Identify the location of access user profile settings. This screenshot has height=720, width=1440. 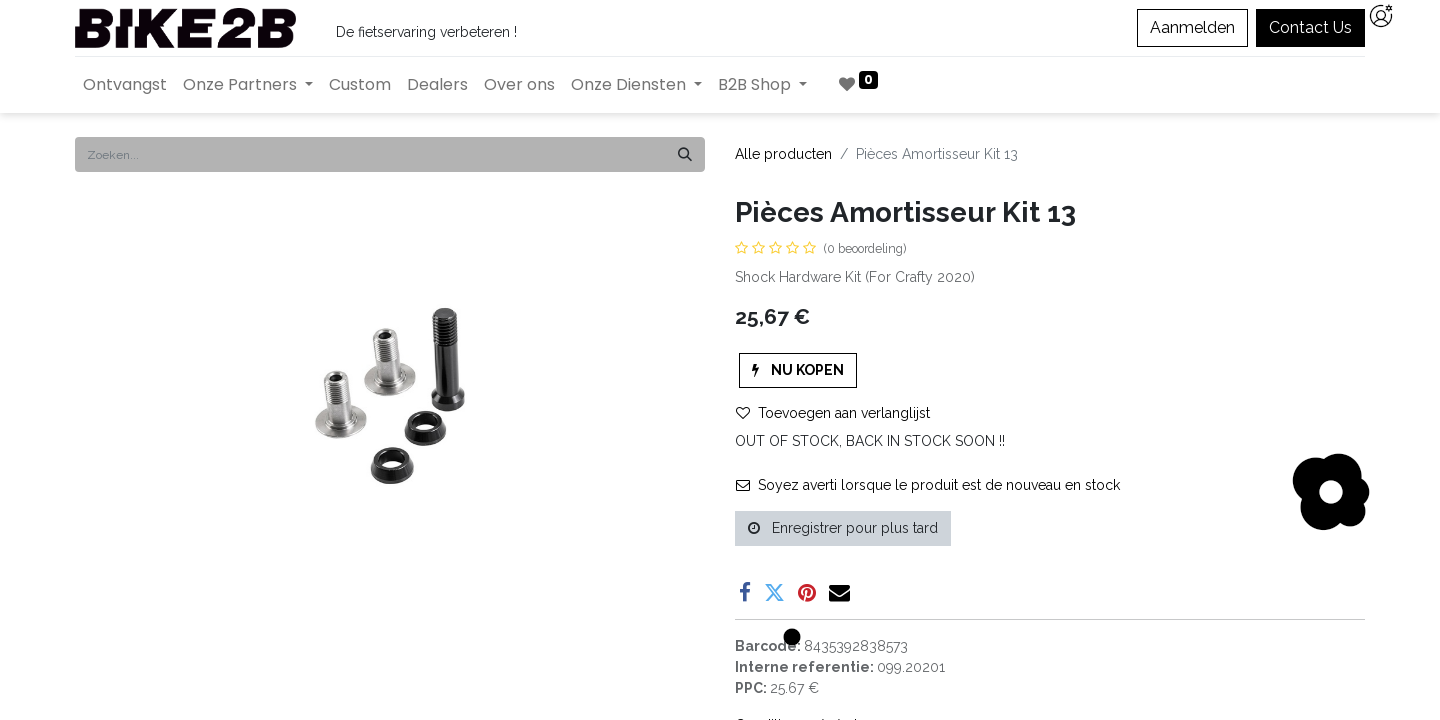
(1381, 16).